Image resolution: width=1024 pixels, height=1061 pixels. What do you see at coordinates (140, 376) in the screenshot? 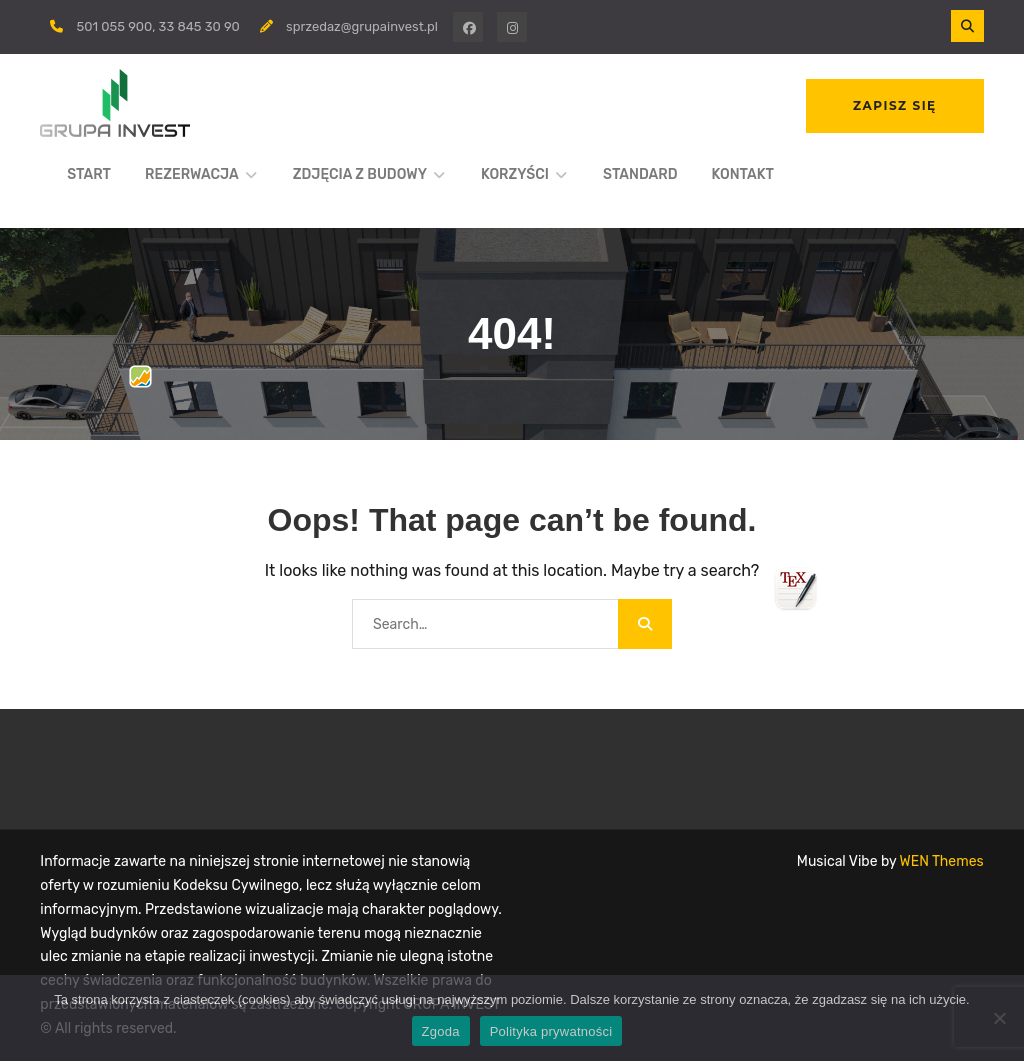
I see `open portfolio performance app` at bounding box center [140, 376].